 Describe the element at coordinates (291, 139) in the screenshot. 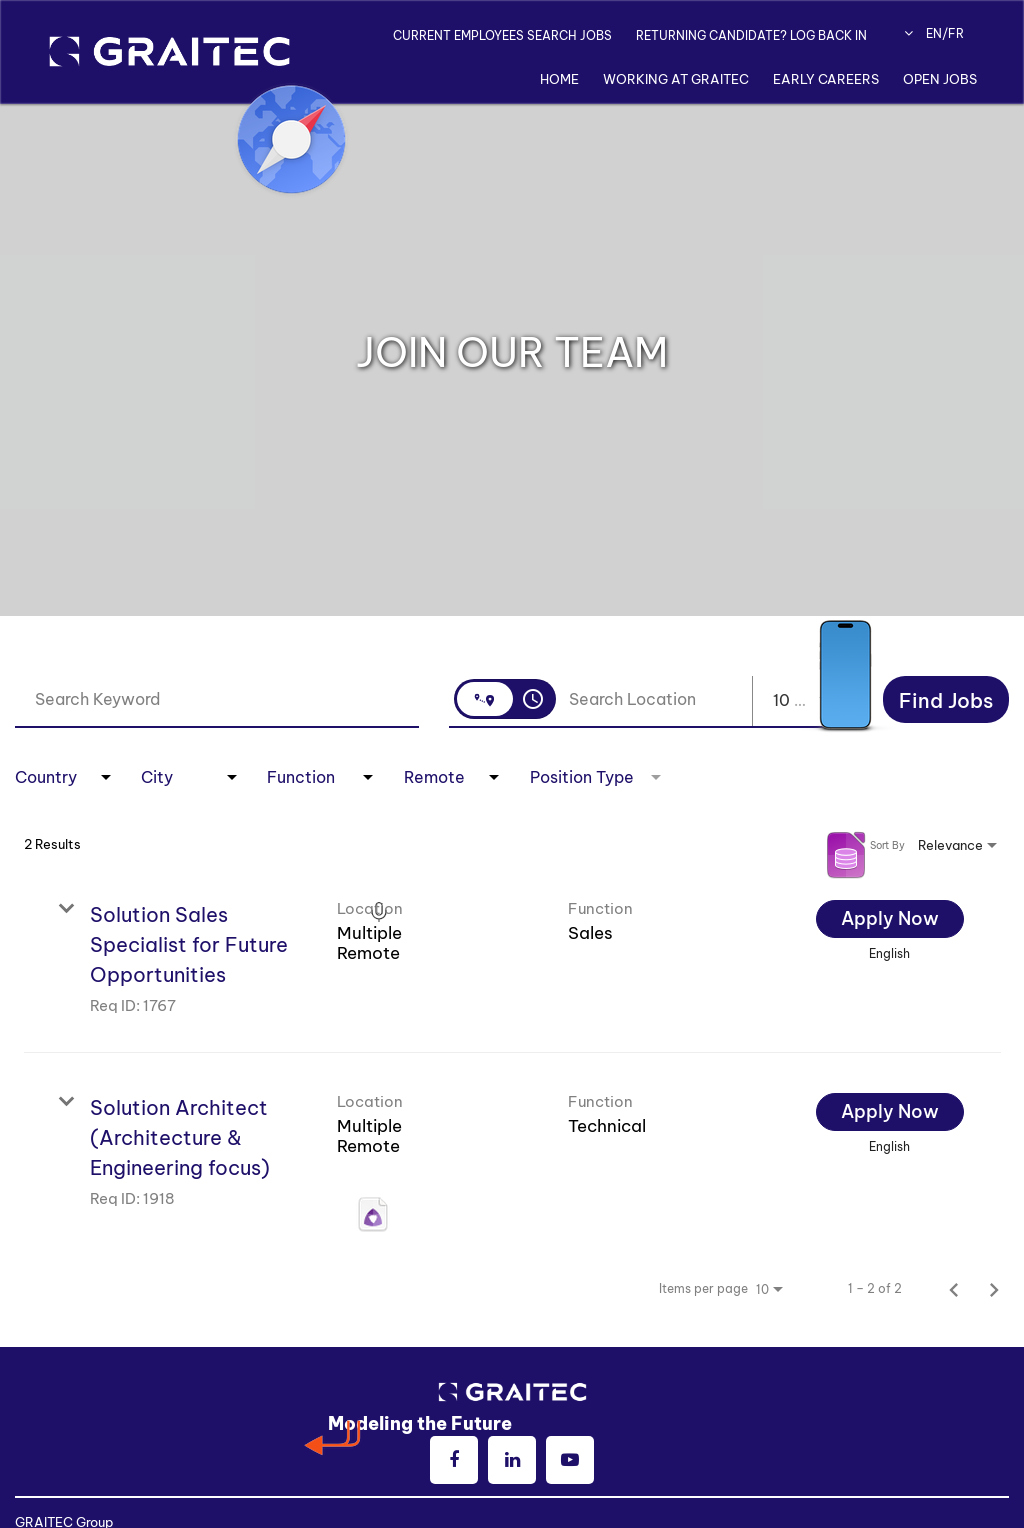

I see `open the web browser` at that location.